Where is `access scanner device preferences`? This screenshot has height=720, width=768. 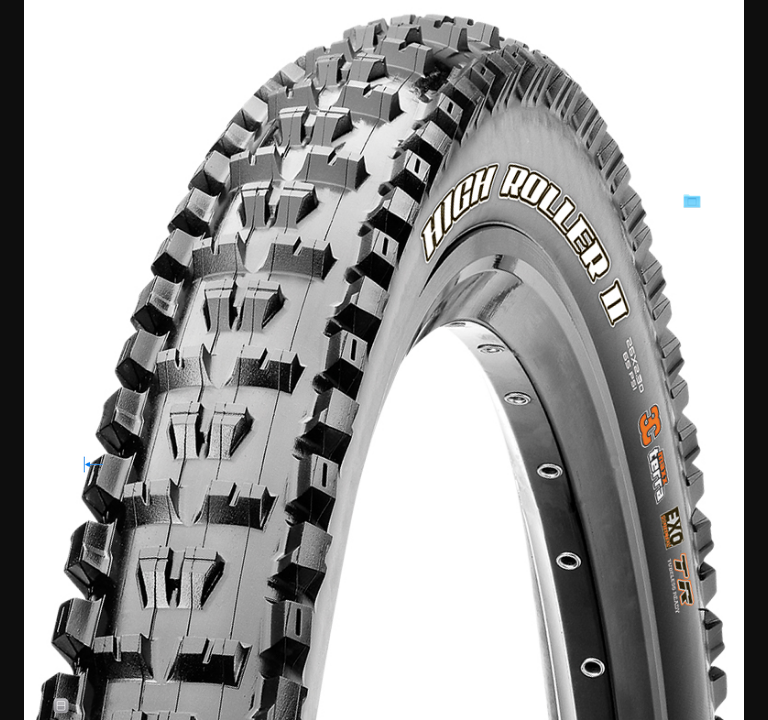
access scanner device preferences is located at coordinates (61, 706).